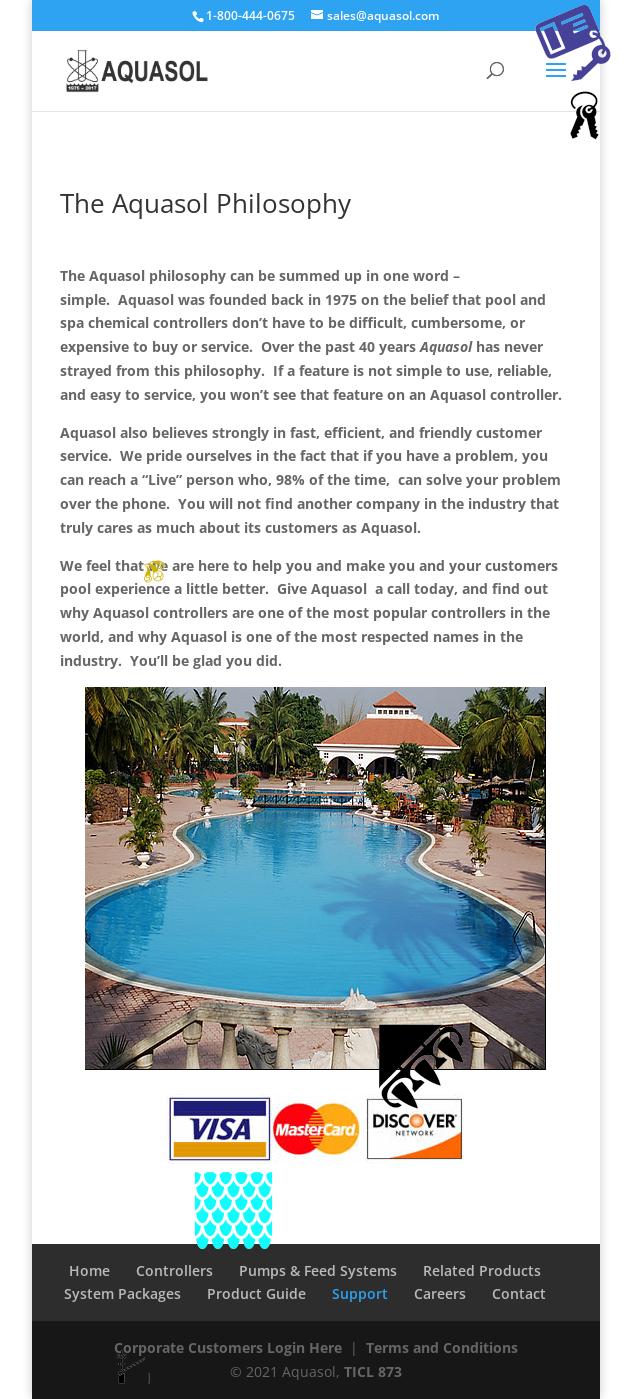 Image resolution: width=632 pixels, height=1399 pixels. Describe the element at coordinates (573, 43) in the screenshot. I see `access room or door with keycard` at that location.